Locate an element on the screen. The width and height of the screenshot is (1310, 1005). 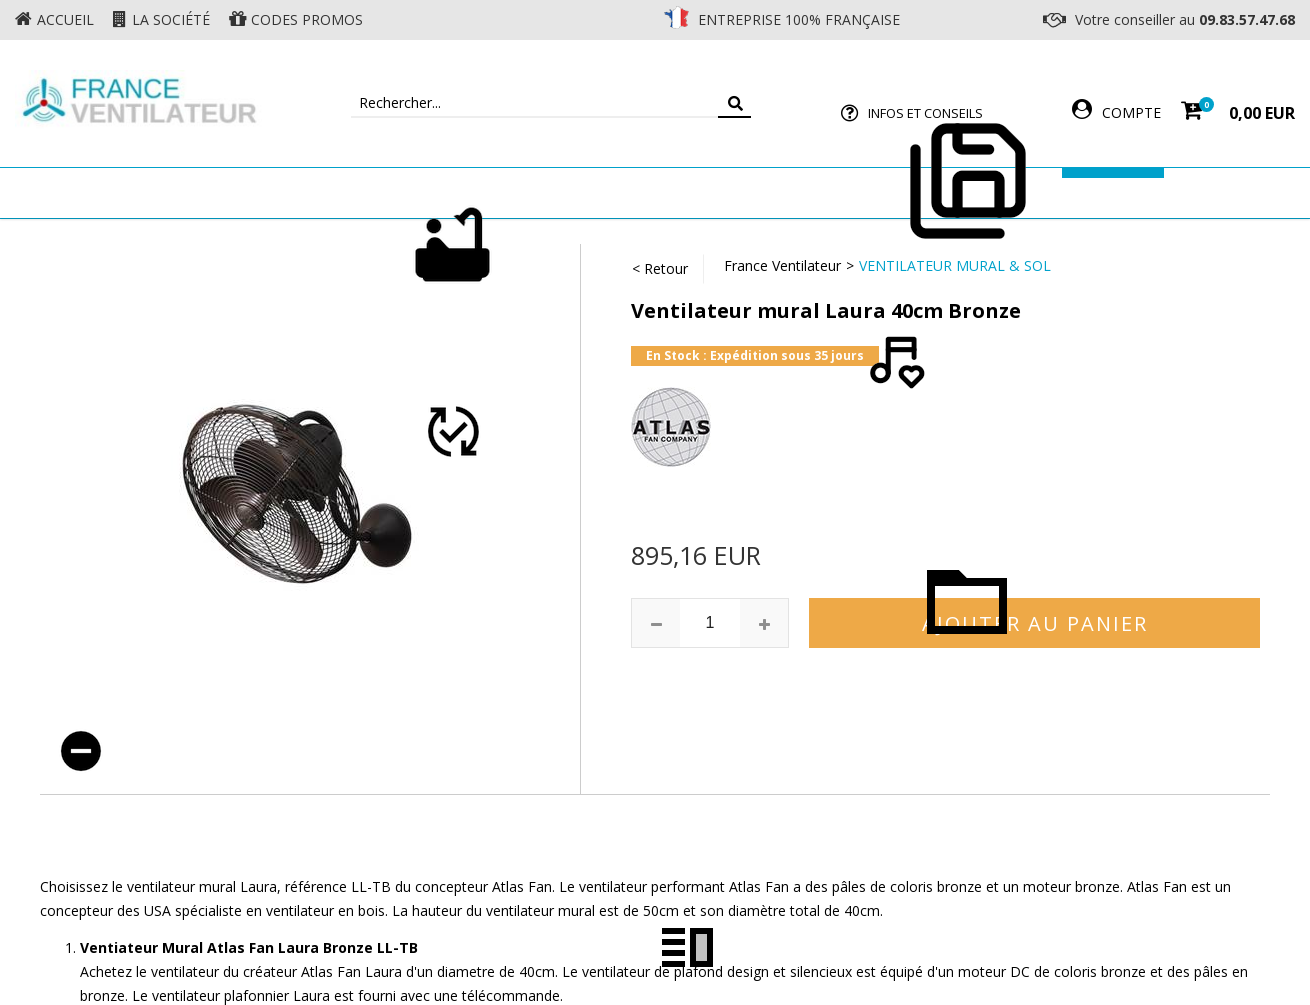
add song to favorites is located at coordinates (896, 360).